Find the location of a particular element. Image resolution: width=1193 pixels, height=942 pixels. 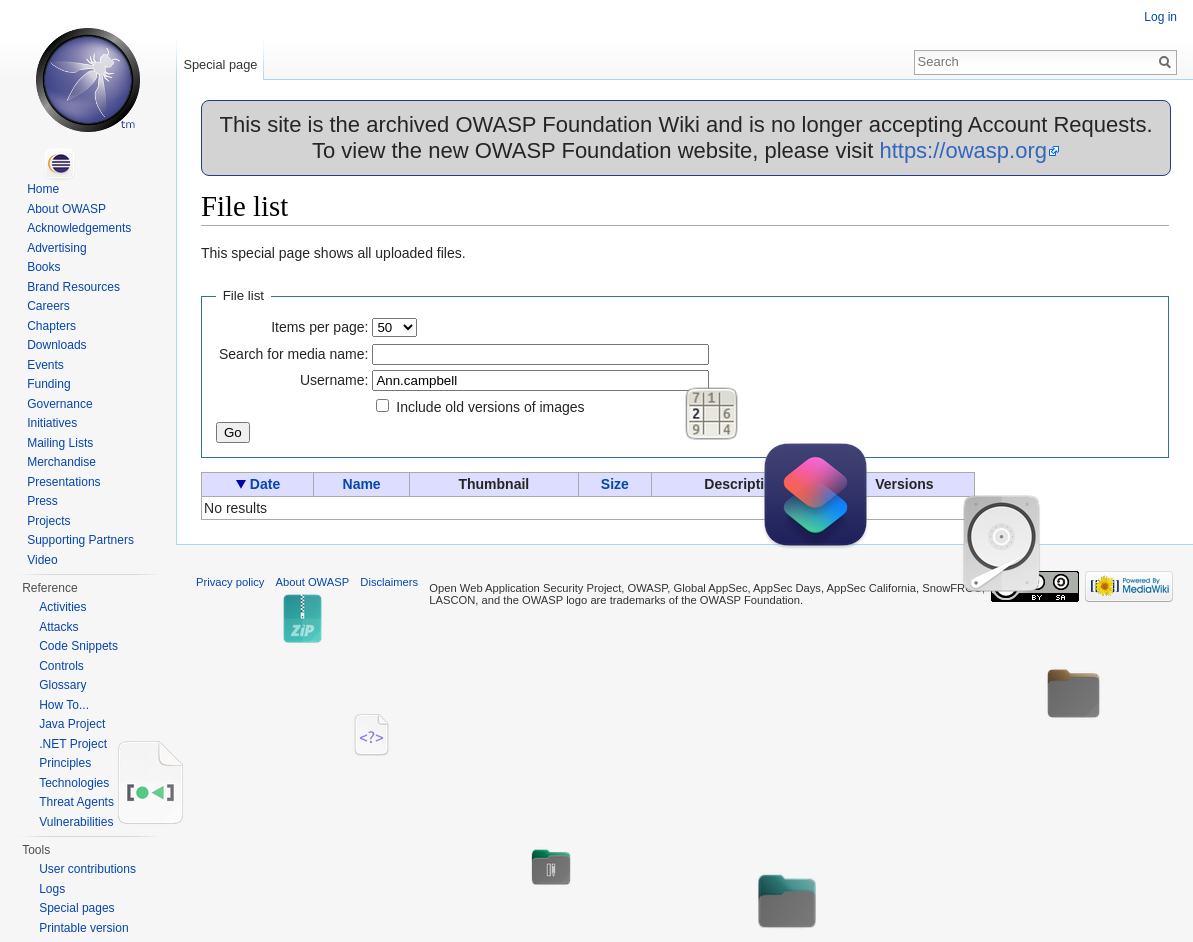

a PHP source code file is located at coordinates (371, 734).